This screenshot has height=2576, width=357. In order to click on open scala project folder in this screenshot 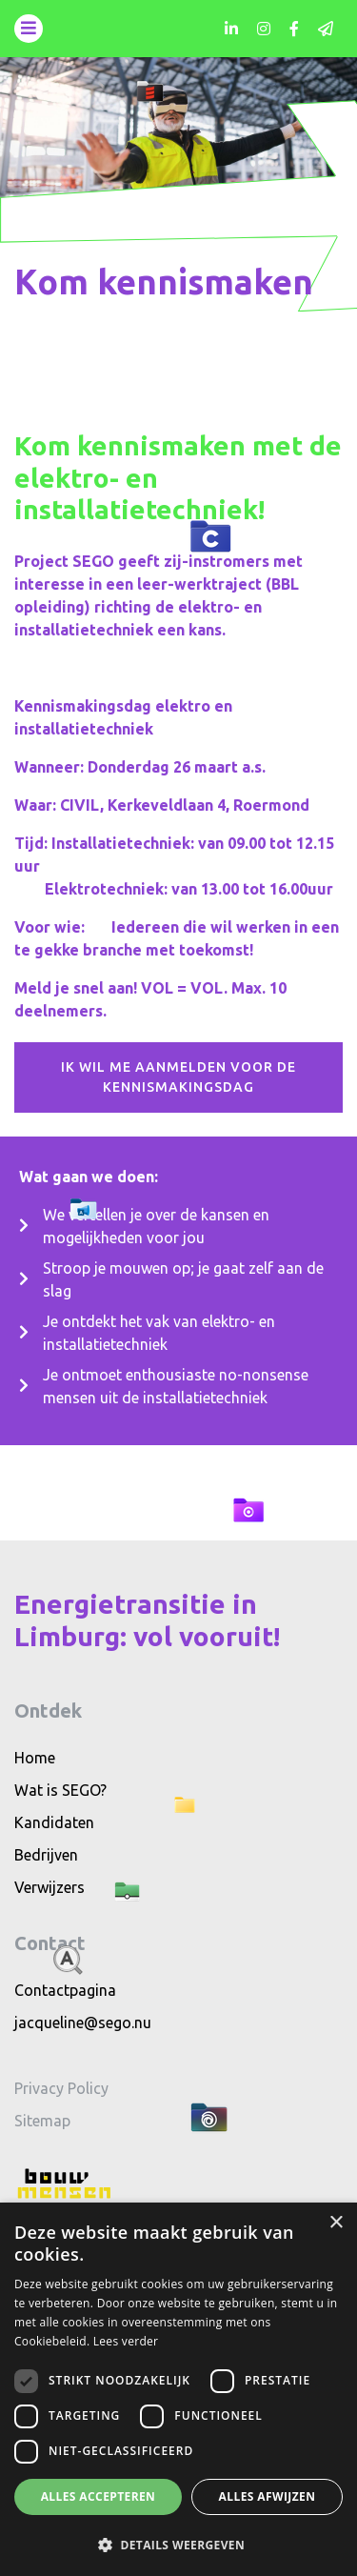, I will do `click(149, 91)`.